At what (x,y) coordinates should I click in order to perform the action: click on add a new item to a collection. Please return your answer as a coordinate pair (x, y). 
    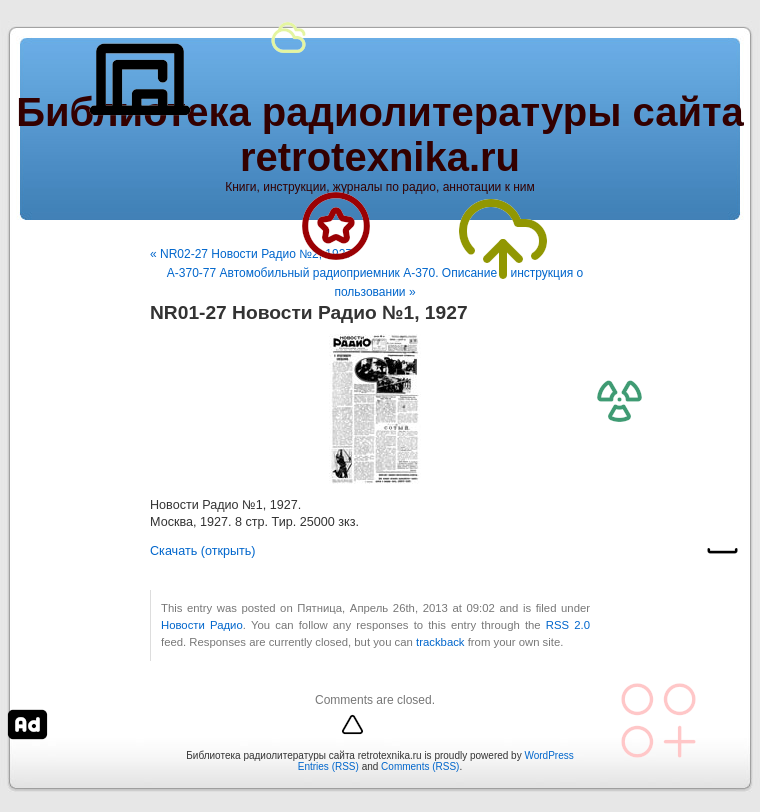
    Looking at the image, I should click on (658, 720).